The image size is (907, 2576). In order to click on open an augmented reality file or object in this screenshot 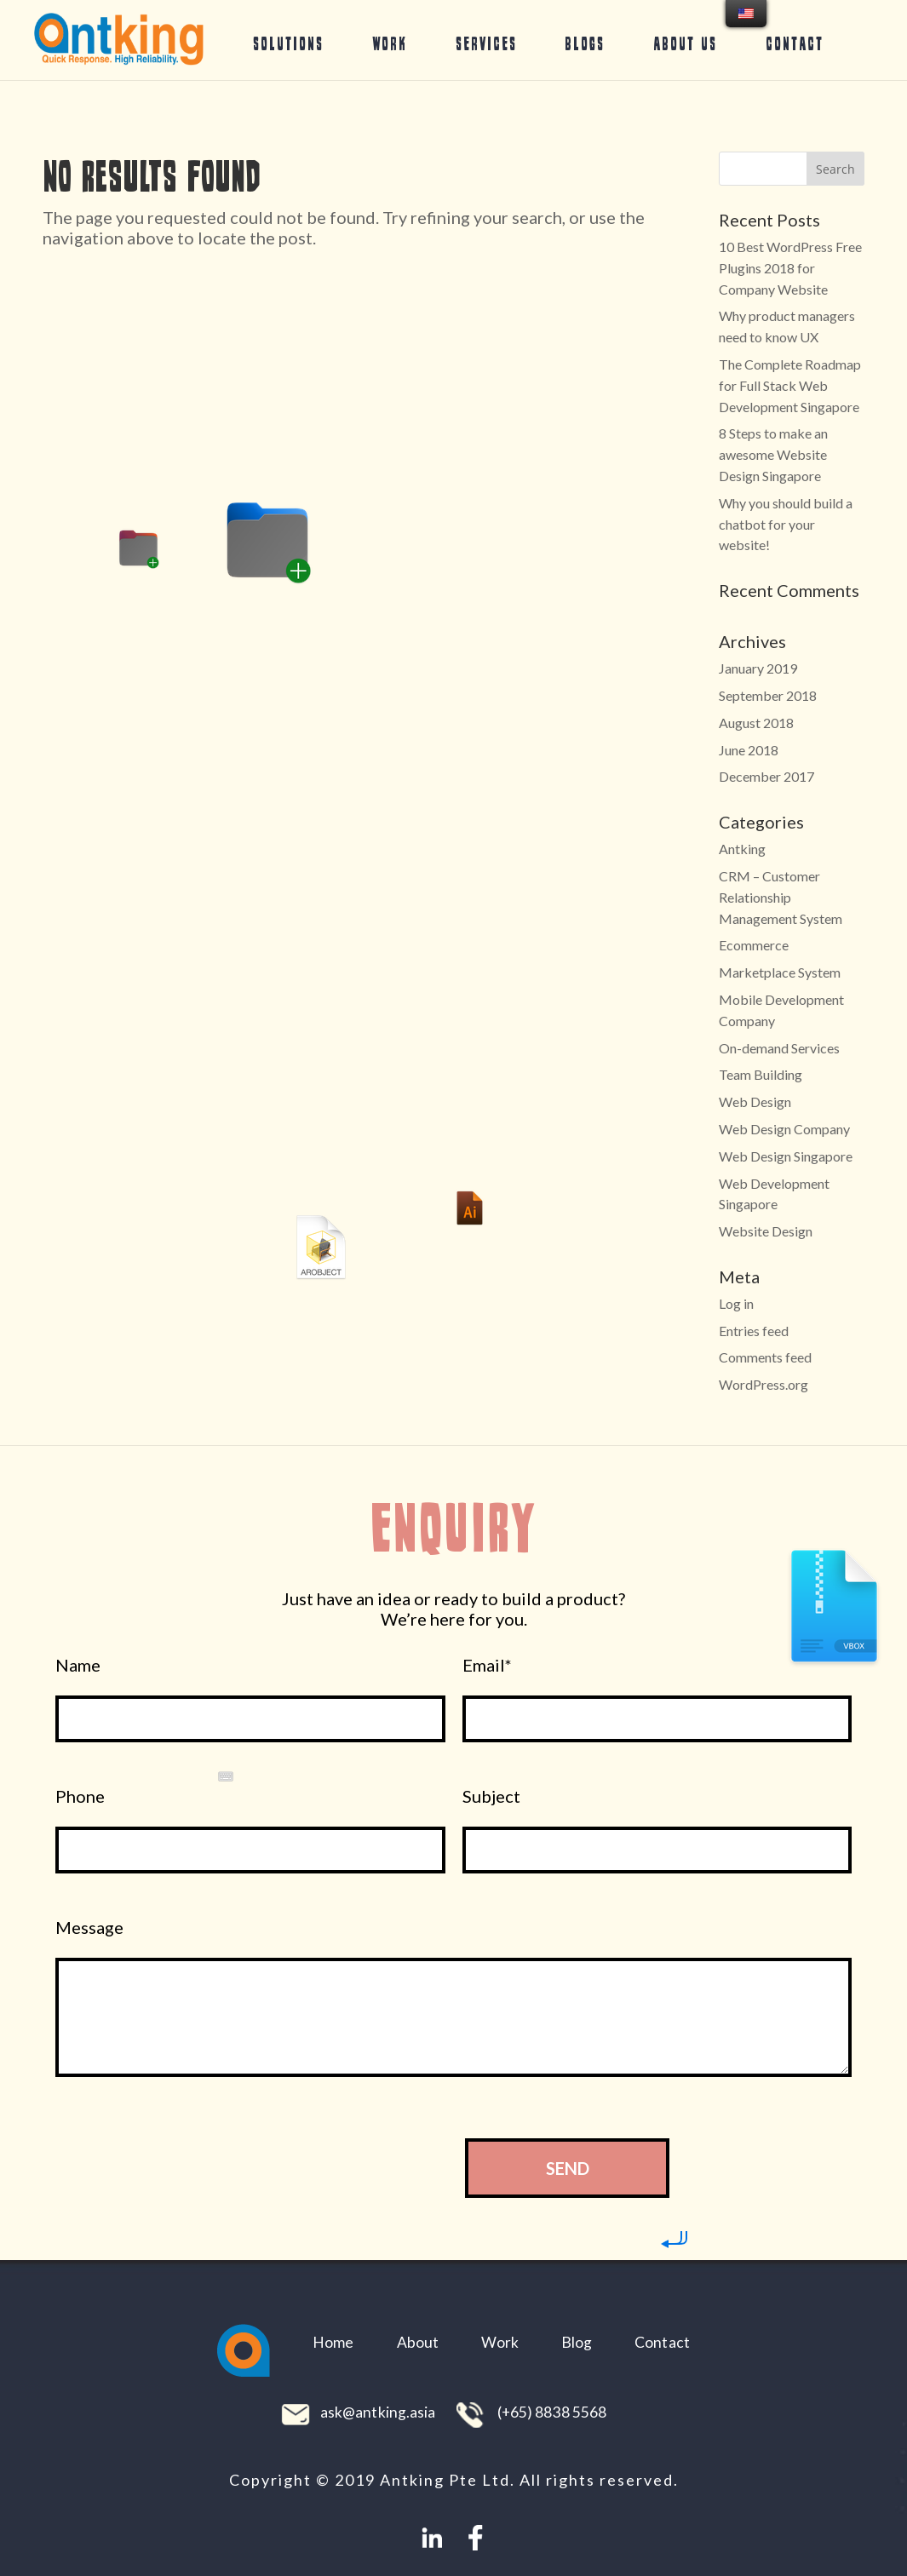, I will do `click(321, 1248)`.